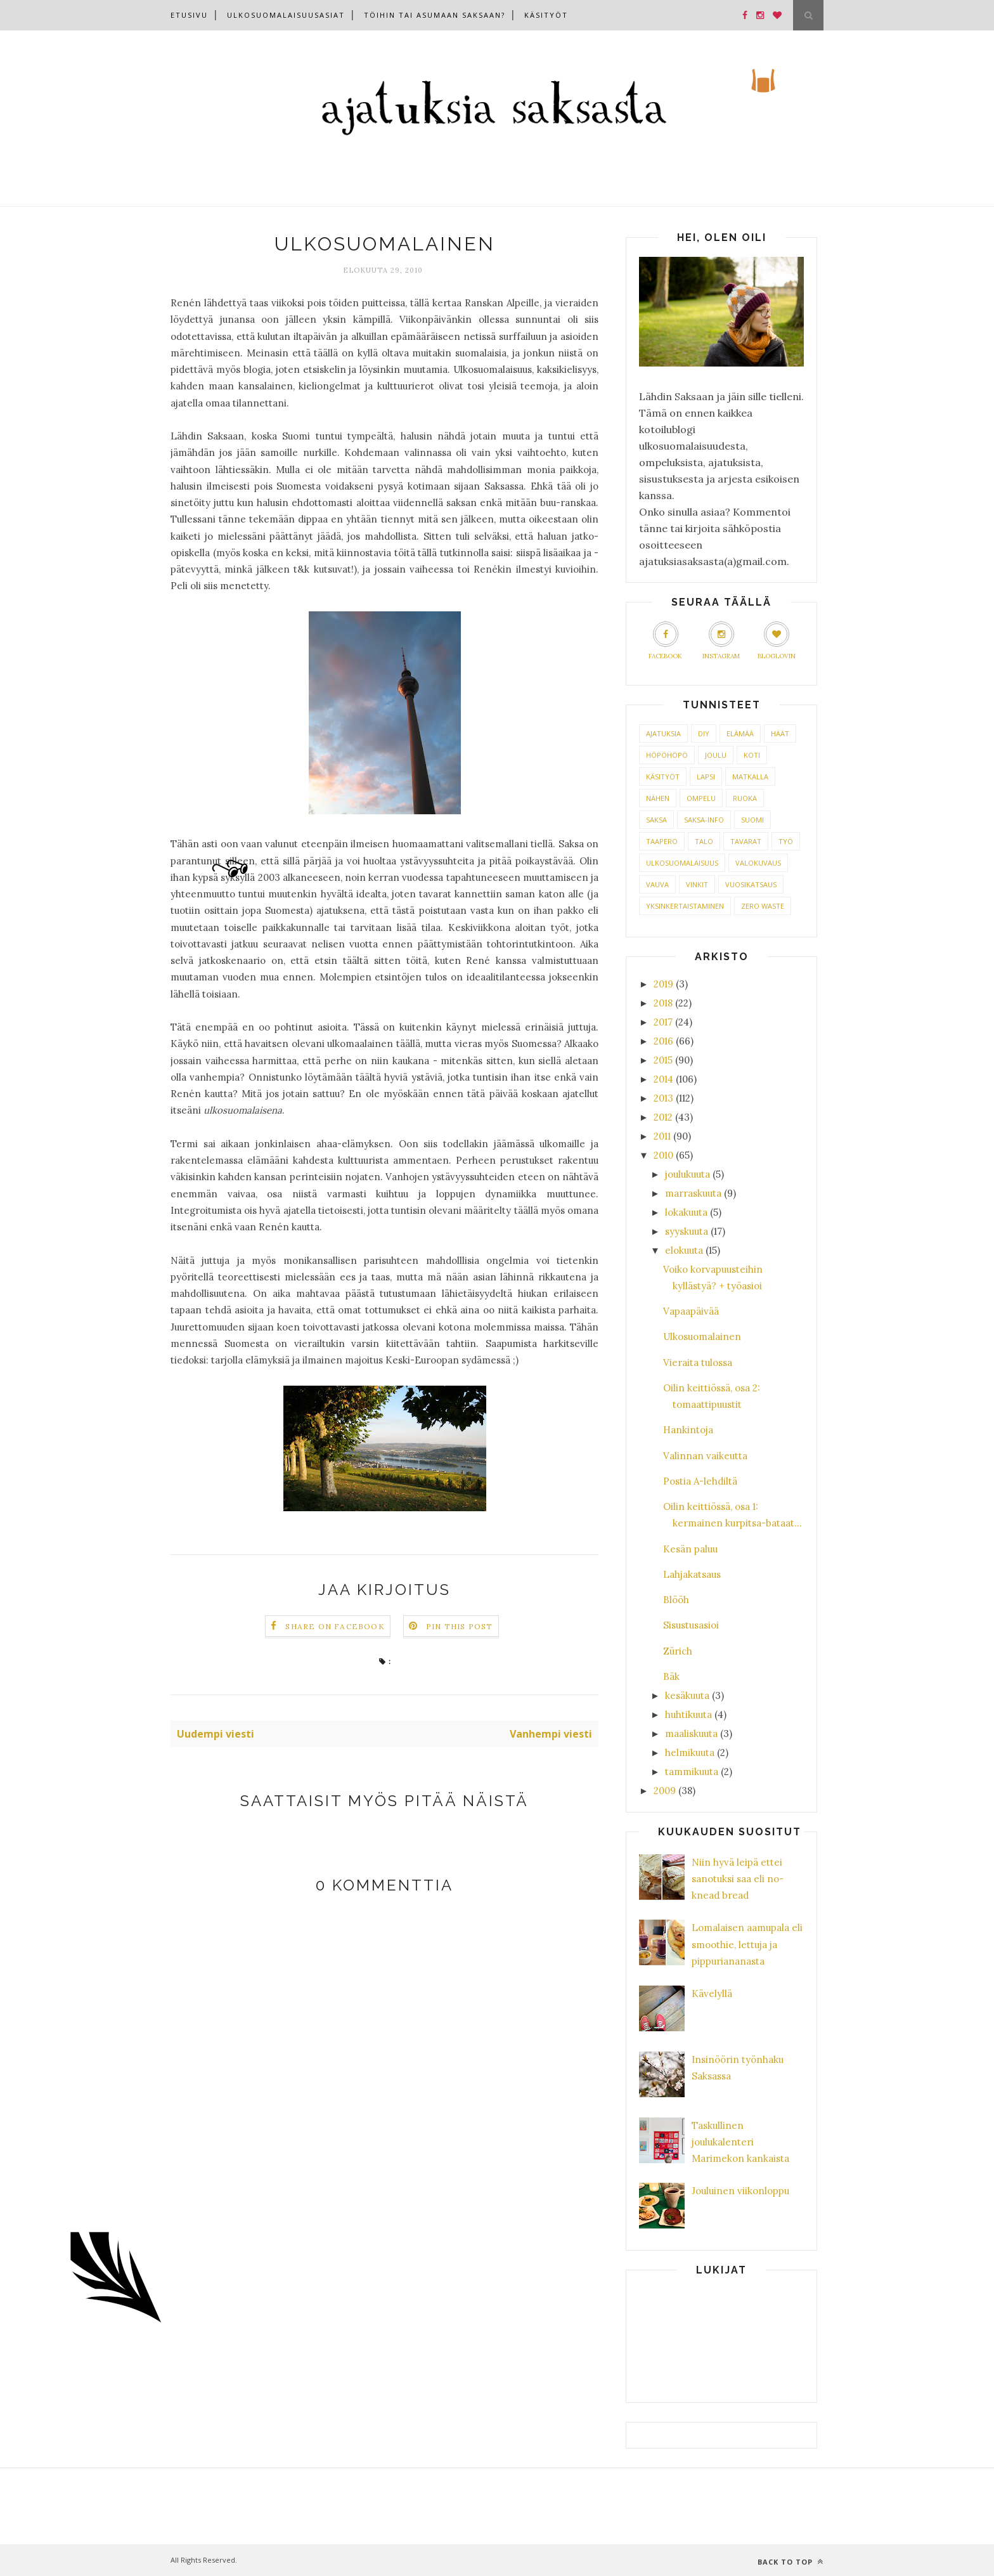 The height and width of the screenshot is (2576, 994). What do you see at coordinates (115, 2276) in the screenshot?
I see `damaged or broken projectile indicator` at bounding box center [115, 2276].